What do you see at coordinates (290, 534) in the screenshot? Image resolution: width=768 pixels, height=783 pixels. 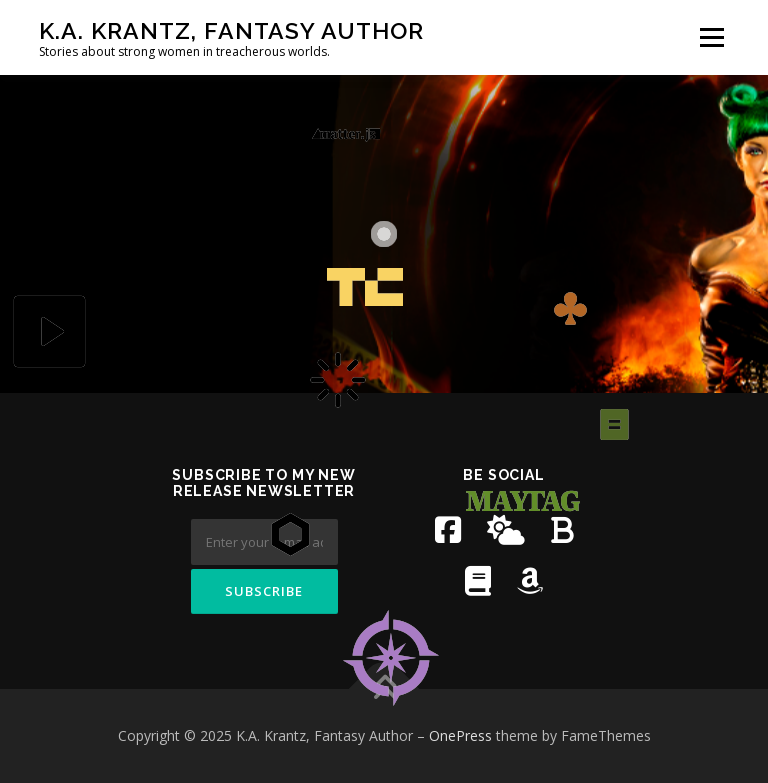 I see `Chainlink blockchain oracle network logo` at bounding box center [290, 534].